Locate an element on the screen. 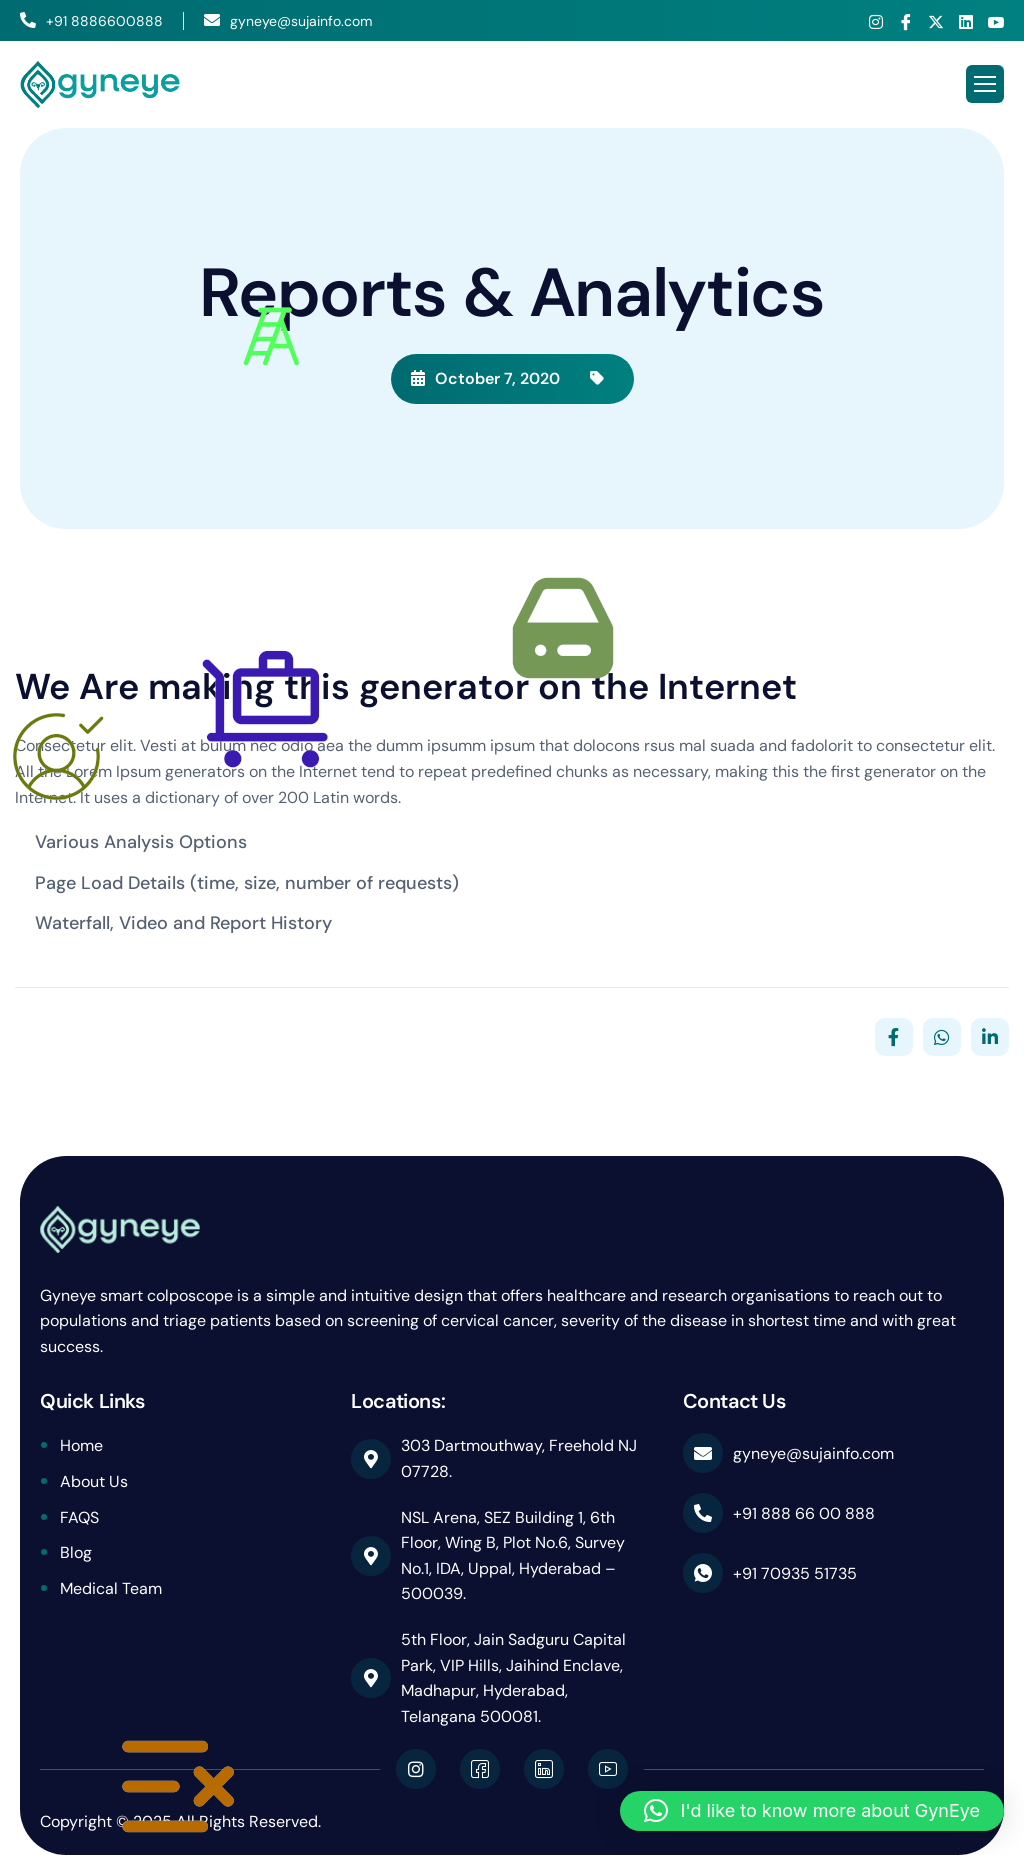 The width and height of the screenshot is (1024, 1855). verified user account is located at coordinates (56, 756).